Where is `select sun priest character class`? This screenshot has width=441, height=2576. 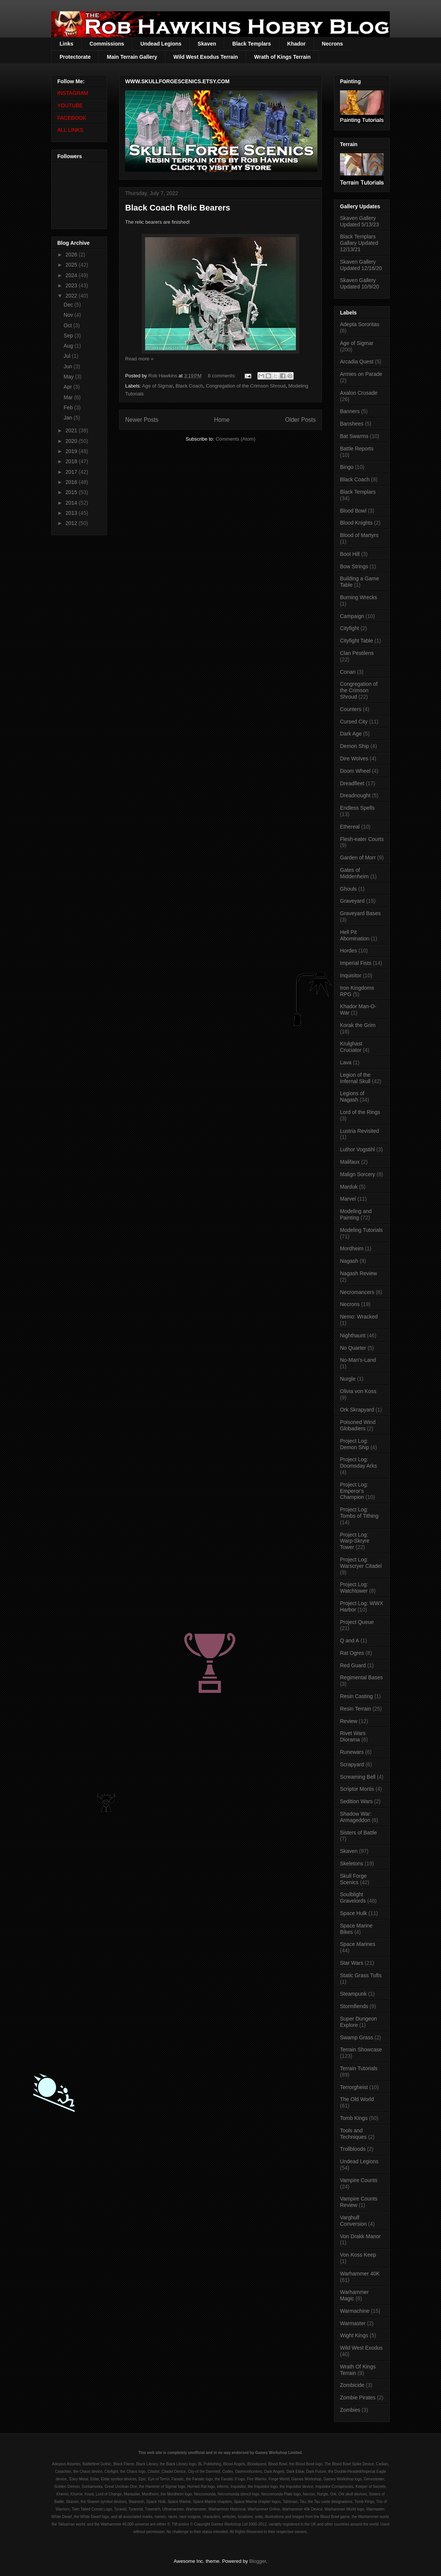 select sun priest character class is located at coordinates (106, 1802).